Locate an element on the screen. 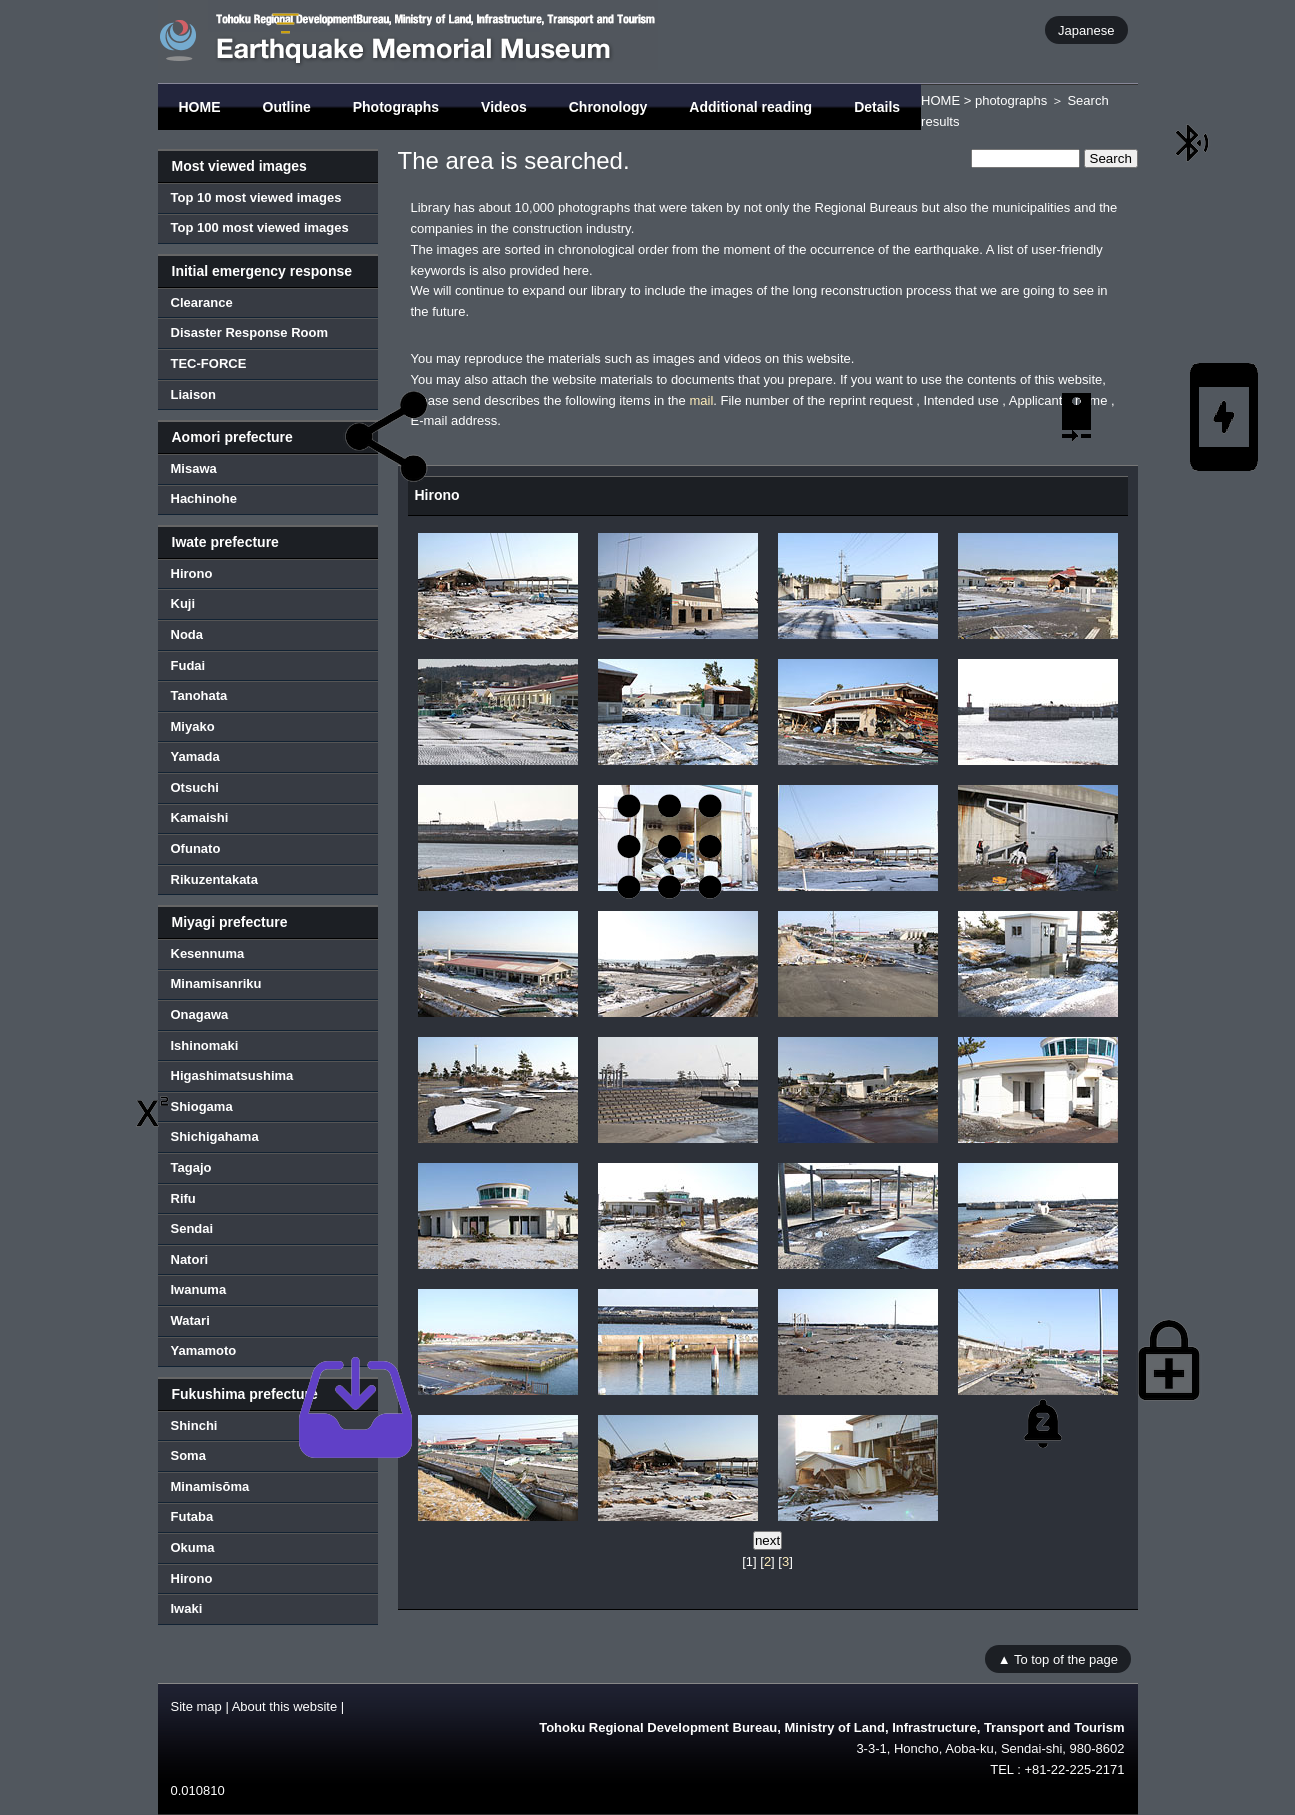  share this content with others is located at coordinates (386, 436).